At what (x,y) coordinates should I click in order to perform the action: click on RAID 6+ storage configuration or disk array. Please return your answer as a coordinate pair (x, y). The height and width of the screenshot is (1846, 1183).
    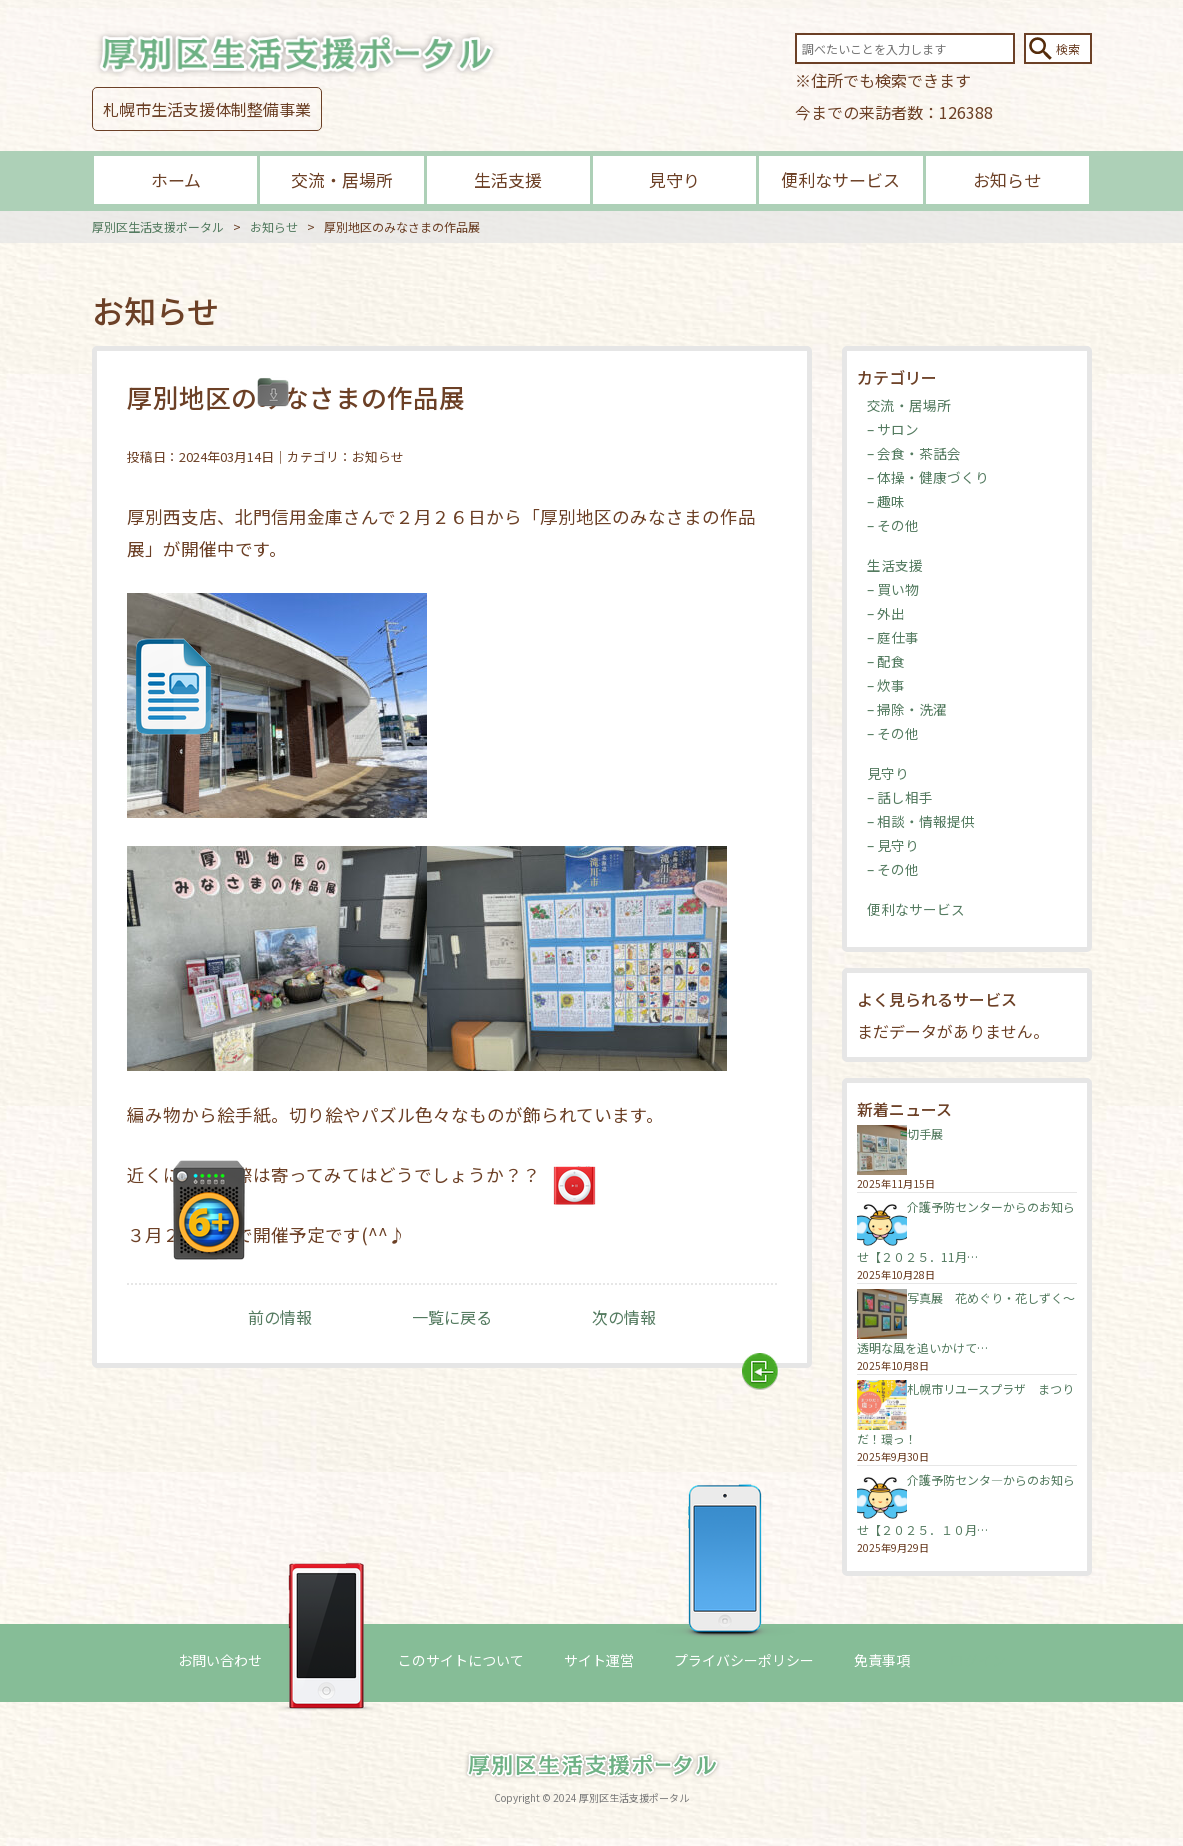
    Looking at the image, I should click on (209, 1210).